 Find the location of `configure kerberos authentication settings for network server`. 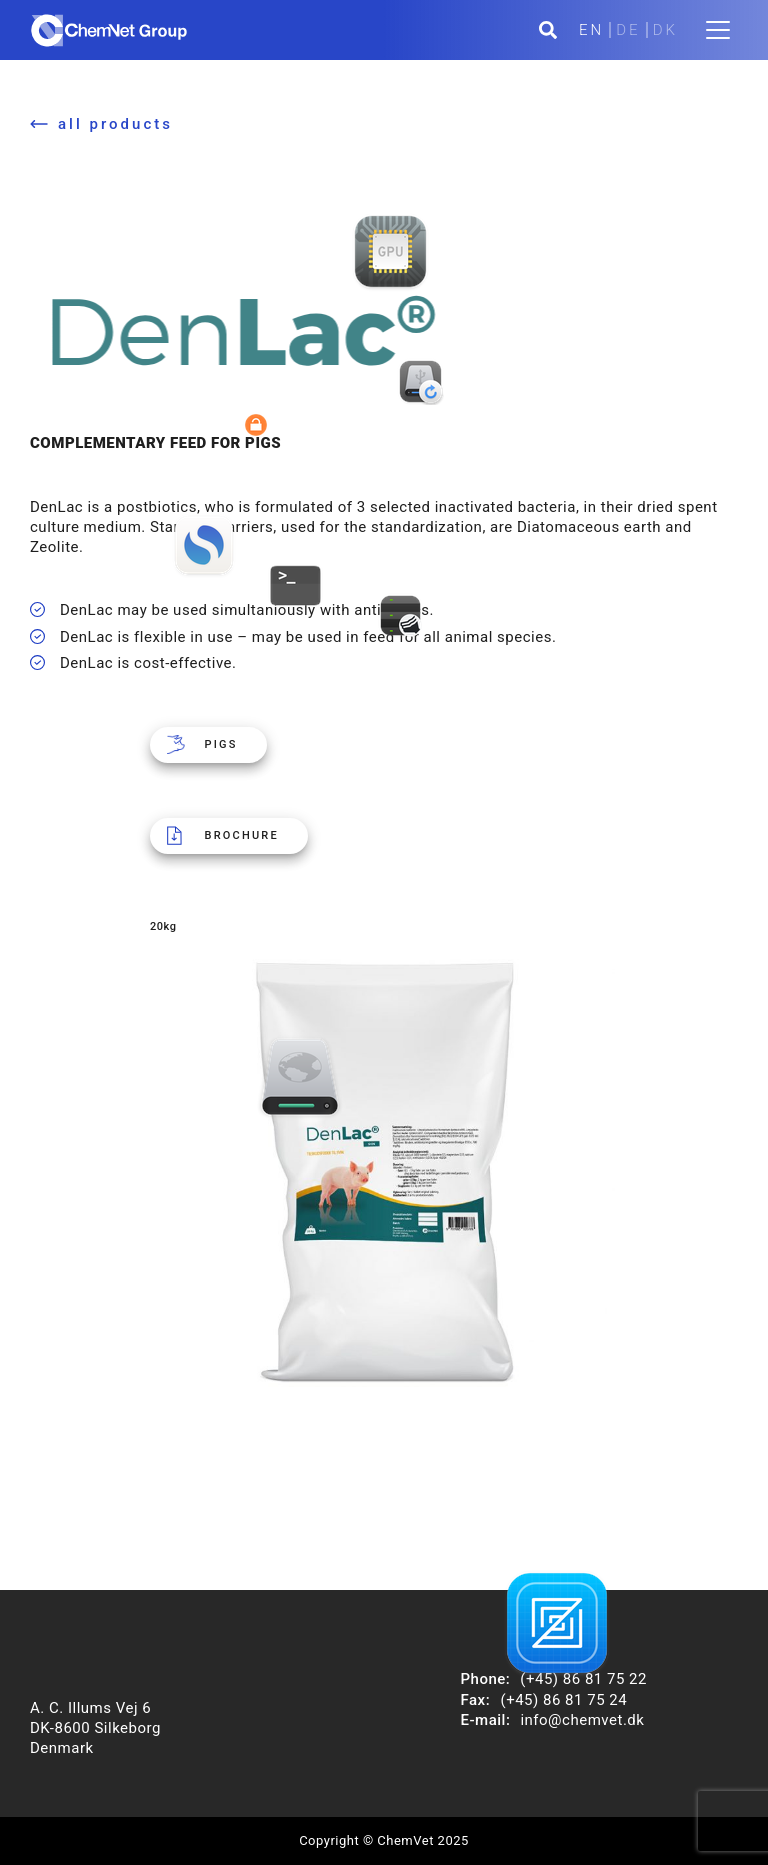

configure kerberos authentication settings for network server is located at coordinates (400, 615).